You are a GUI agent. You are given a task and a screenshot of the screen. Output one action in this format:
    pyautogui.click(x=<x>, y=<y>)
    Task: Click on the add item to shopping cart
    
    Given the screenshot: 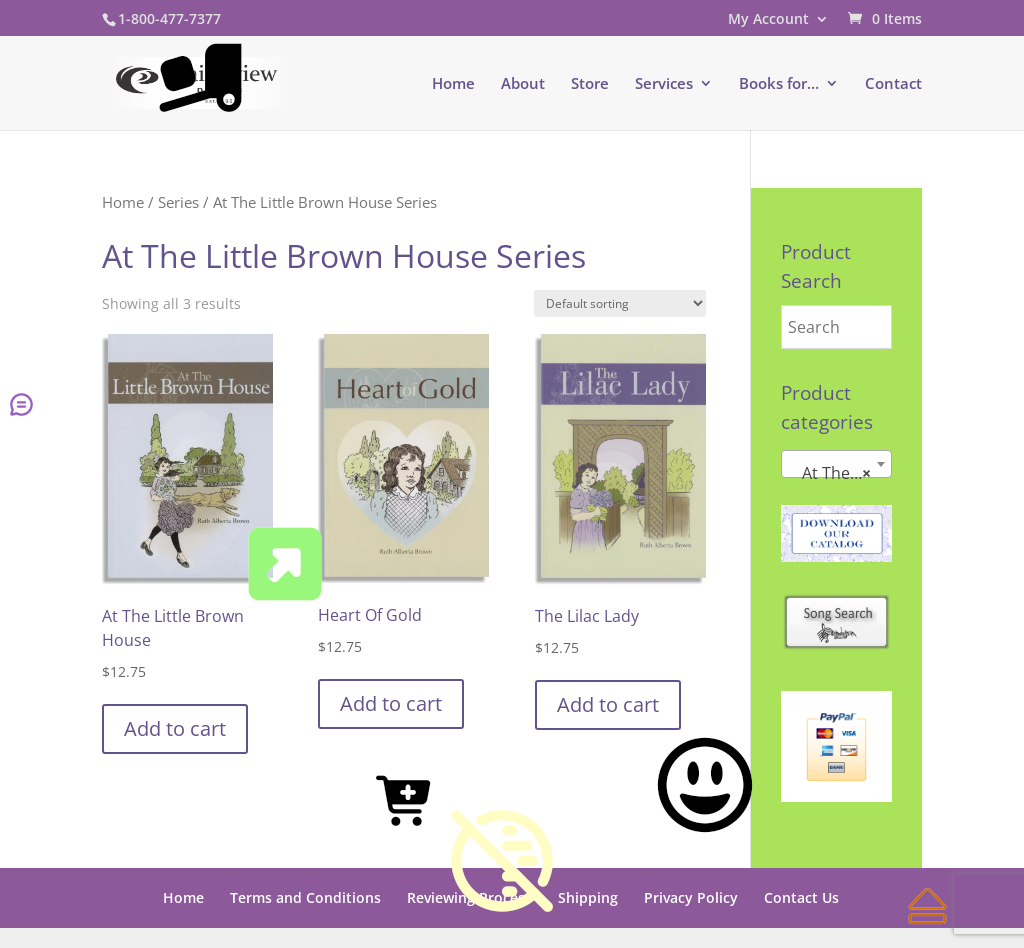 What is the action you would take?
    pyautogui.click(x=406, y=801)
    